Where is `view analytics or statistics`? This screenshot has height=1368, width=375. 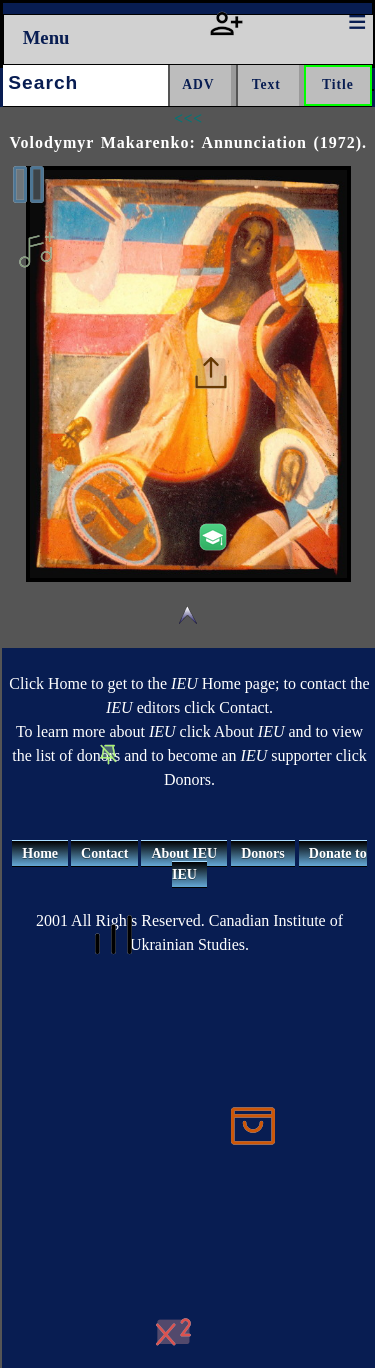
view analytics or statistics is located at coordinates (113, 933).